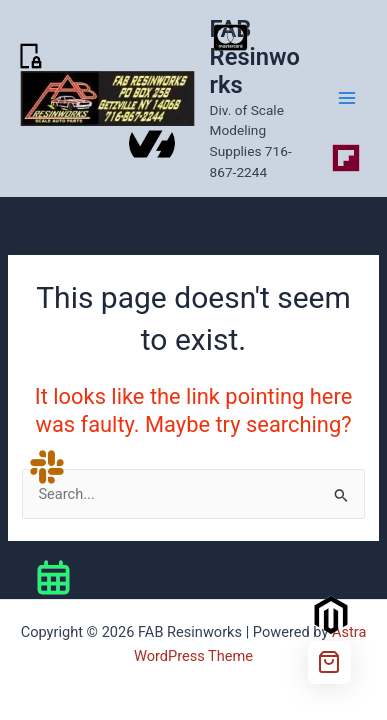  Describe the element at coordinates (230, 37) in the screenshot. I see `pay with mastercard` at that location.